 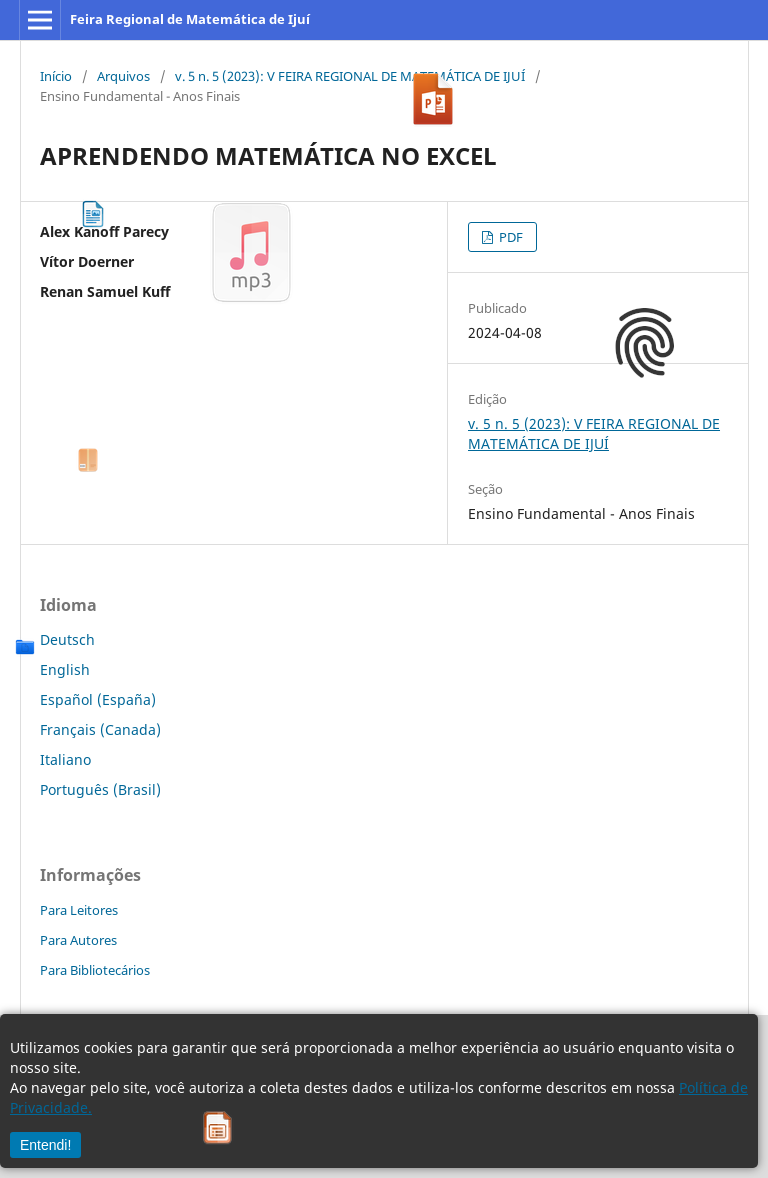 I want to click on authenticate with biometric fingerprint, so click(x=647, y=344).